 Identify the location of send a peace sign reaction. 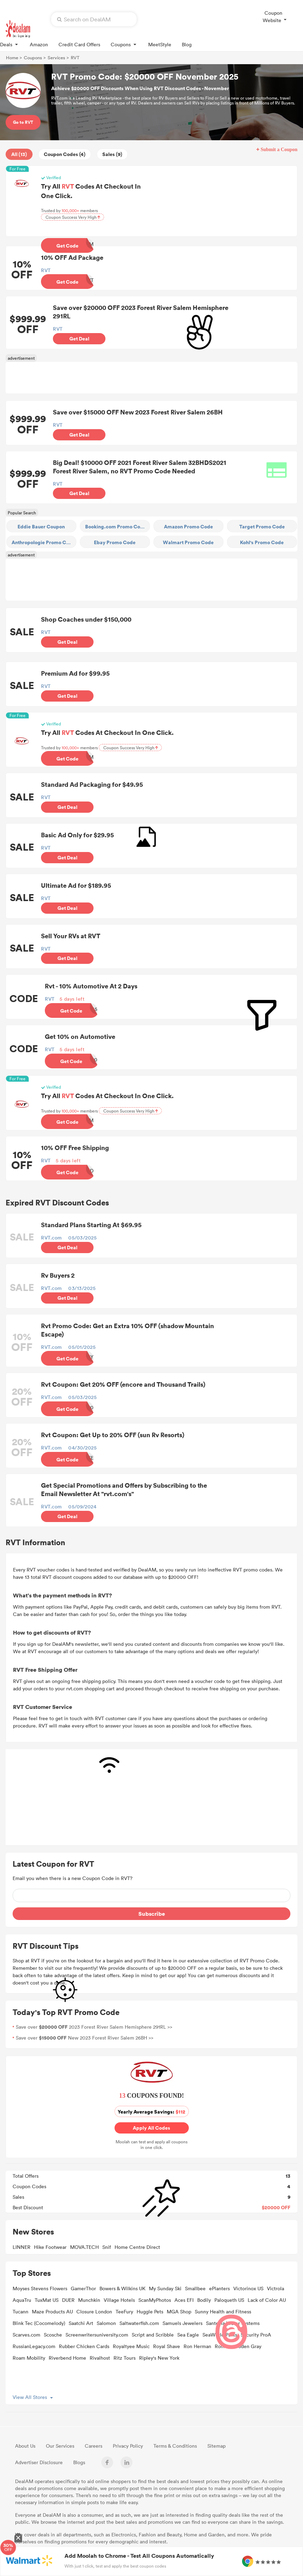
(199, 332).